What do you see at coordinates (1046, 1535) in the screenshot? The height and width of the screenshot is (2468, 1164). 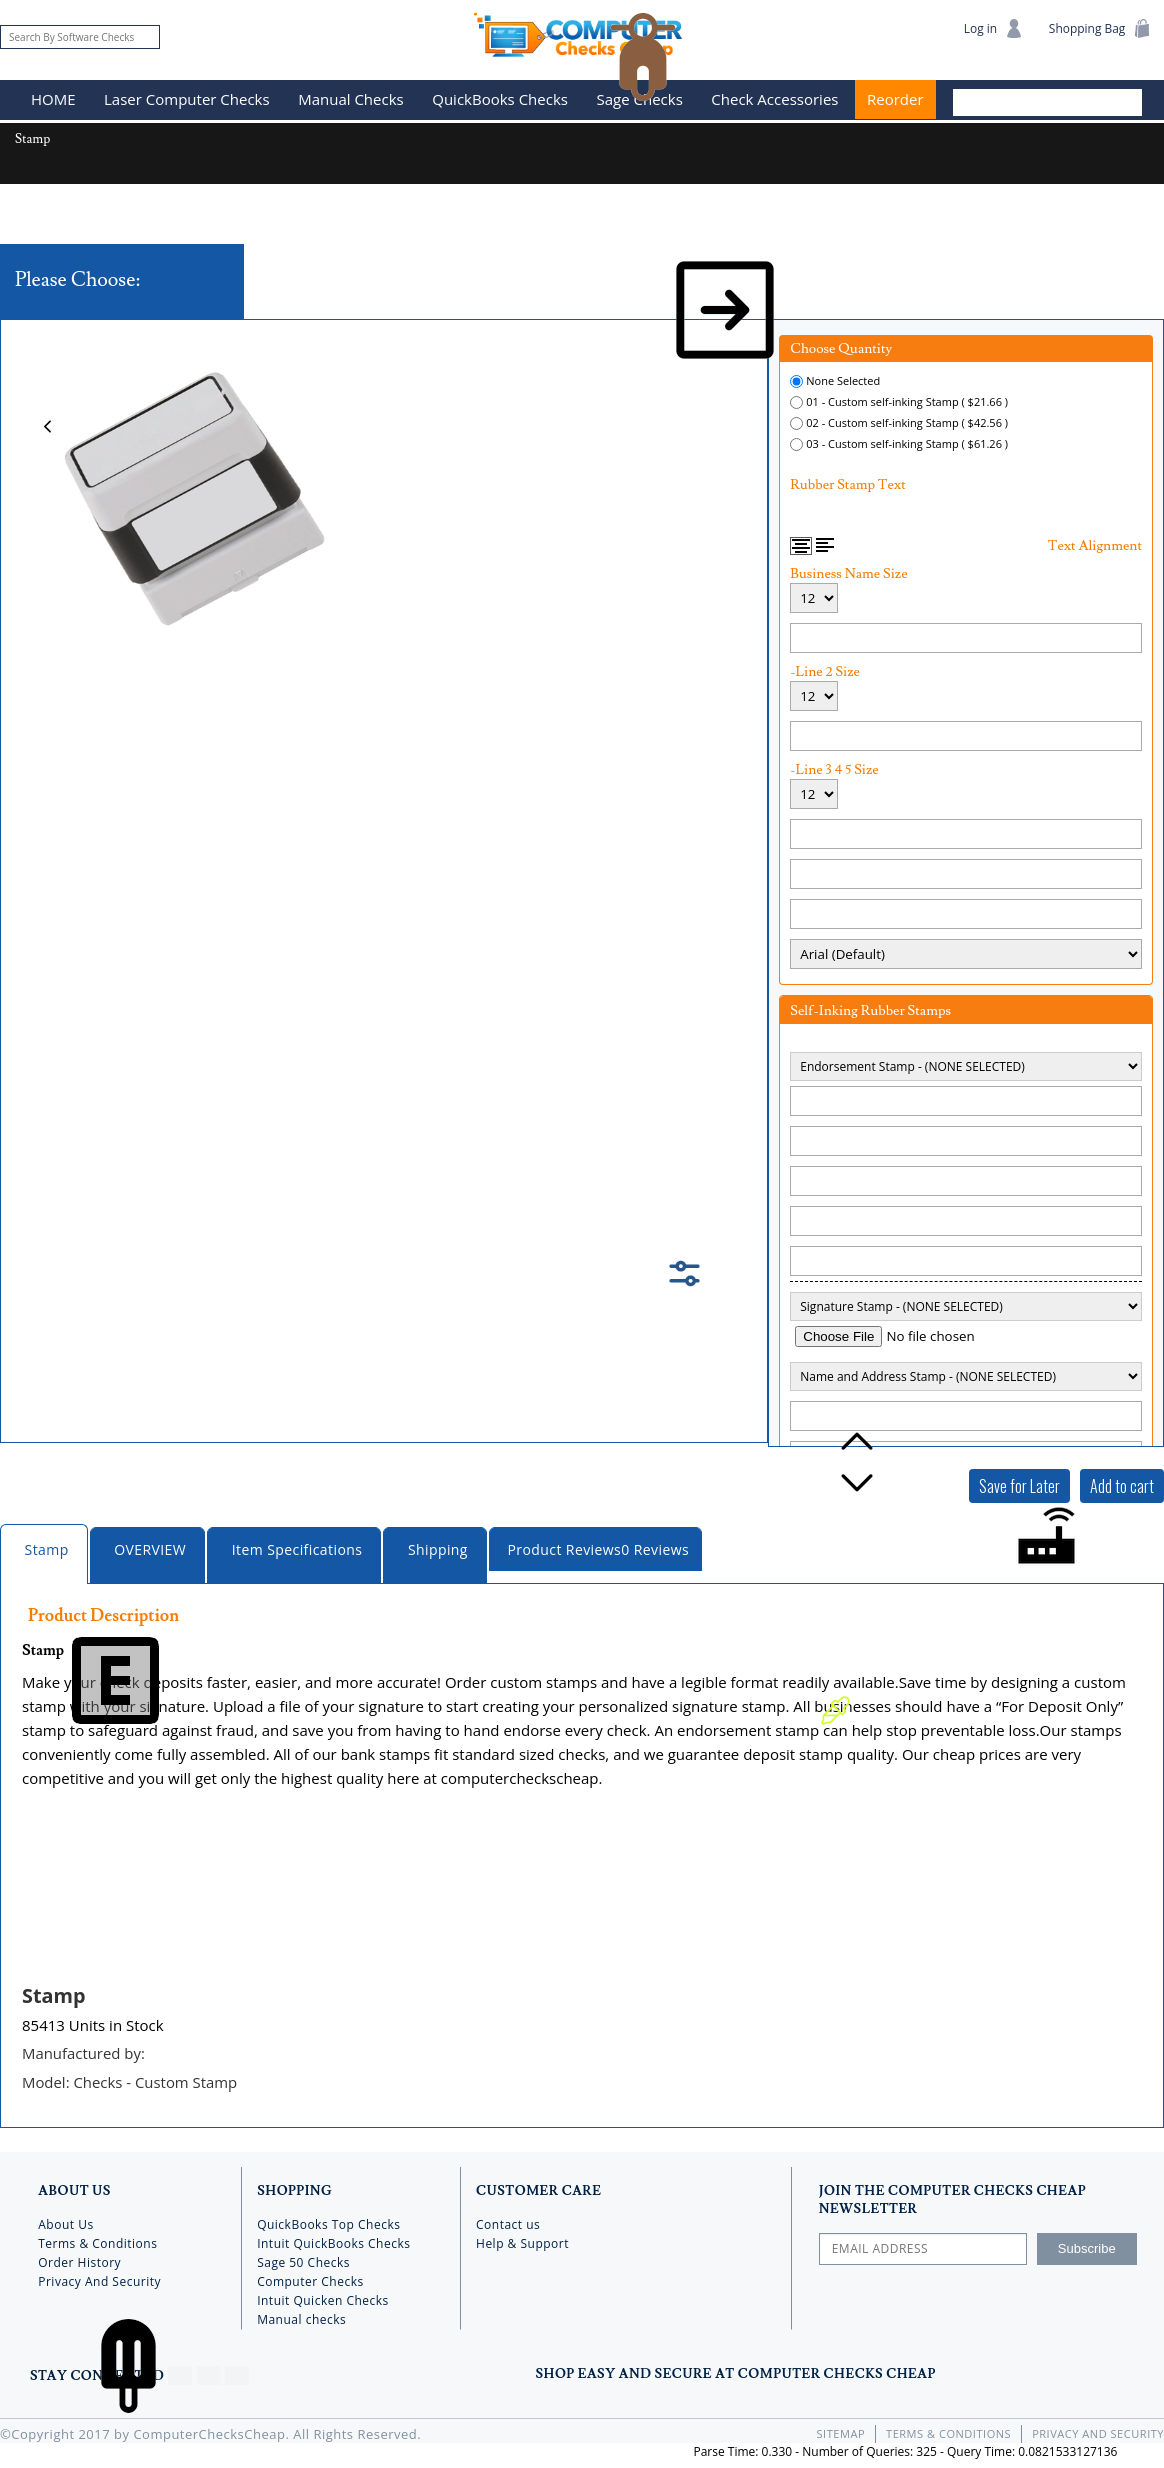 I see `access router or network device settings` at bounding box center [1046, 1535].